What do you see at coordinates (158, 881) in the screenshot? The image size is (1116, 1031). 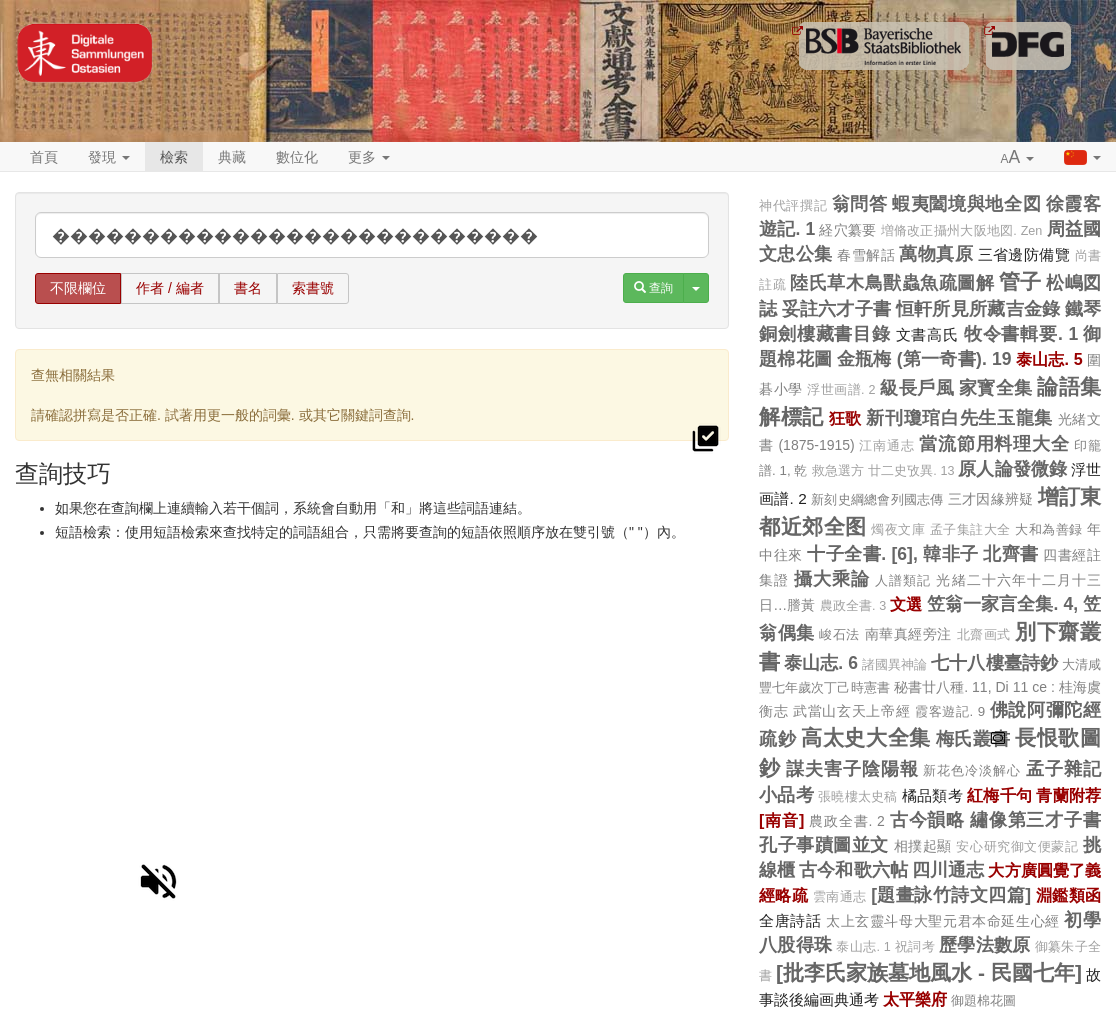 I see `mute audio or sound` at bounding box center [158, 881].